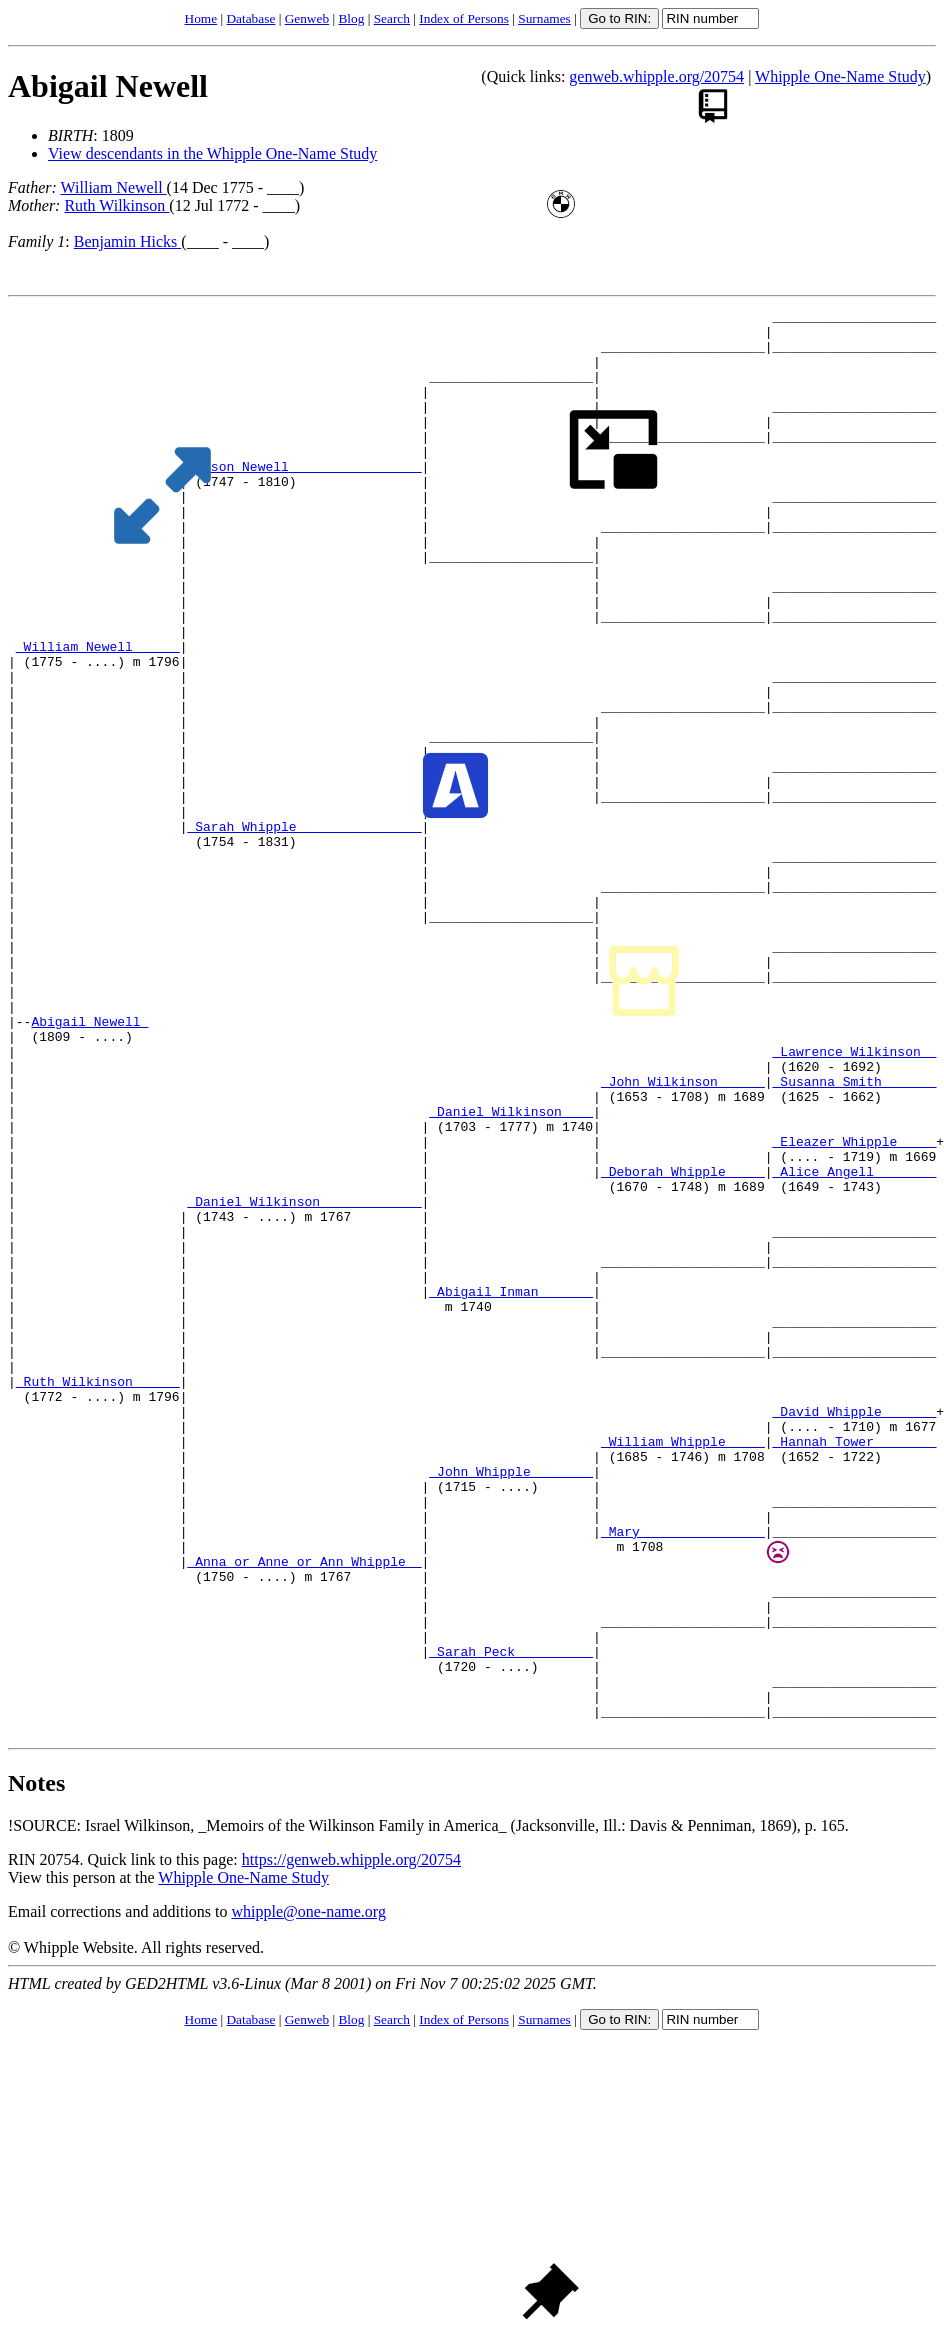 This screenshot has width=944, height=2349. I want to click on buysellads logo, so click(455, 785).